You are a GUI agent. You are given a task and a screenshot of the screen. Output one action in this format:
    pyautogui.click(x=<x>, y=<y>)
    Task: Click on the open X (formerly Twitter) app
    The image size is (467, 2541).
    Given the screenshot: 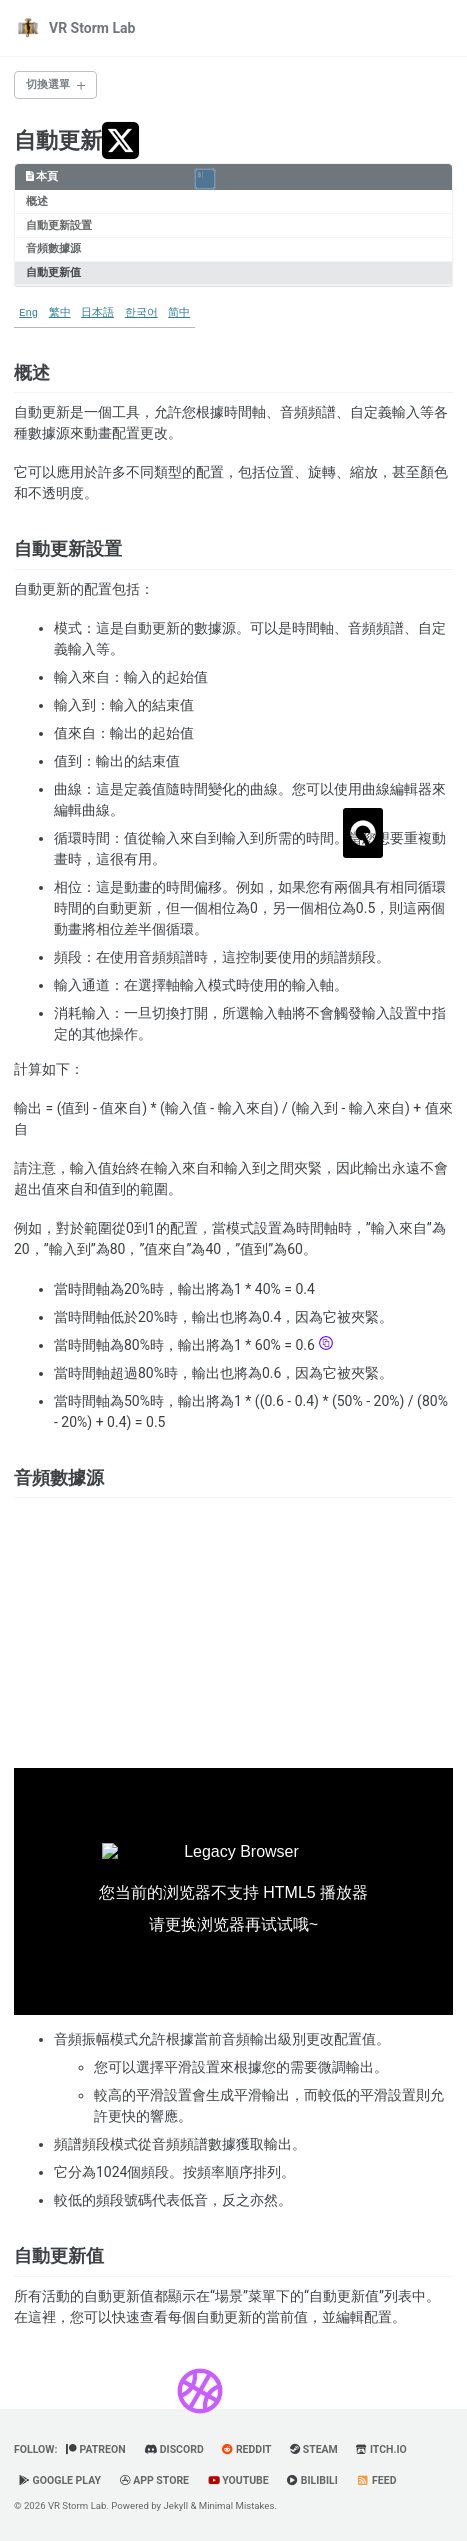 What is the action you would take?
    pyautogui.click(x=120, y=140)
    